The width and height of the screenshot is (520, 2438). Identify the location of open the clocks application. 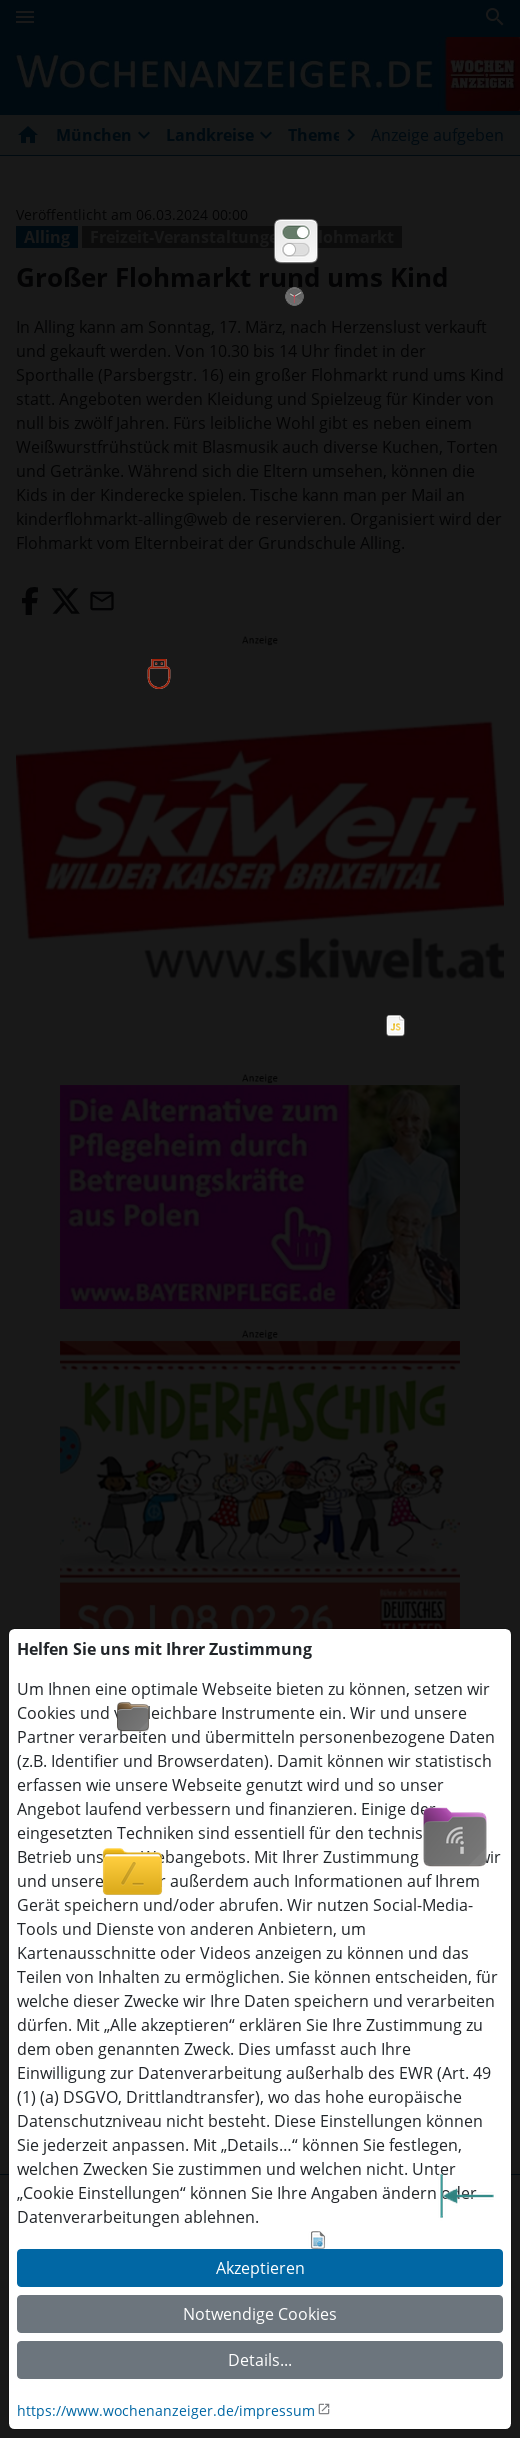
(294, 296).